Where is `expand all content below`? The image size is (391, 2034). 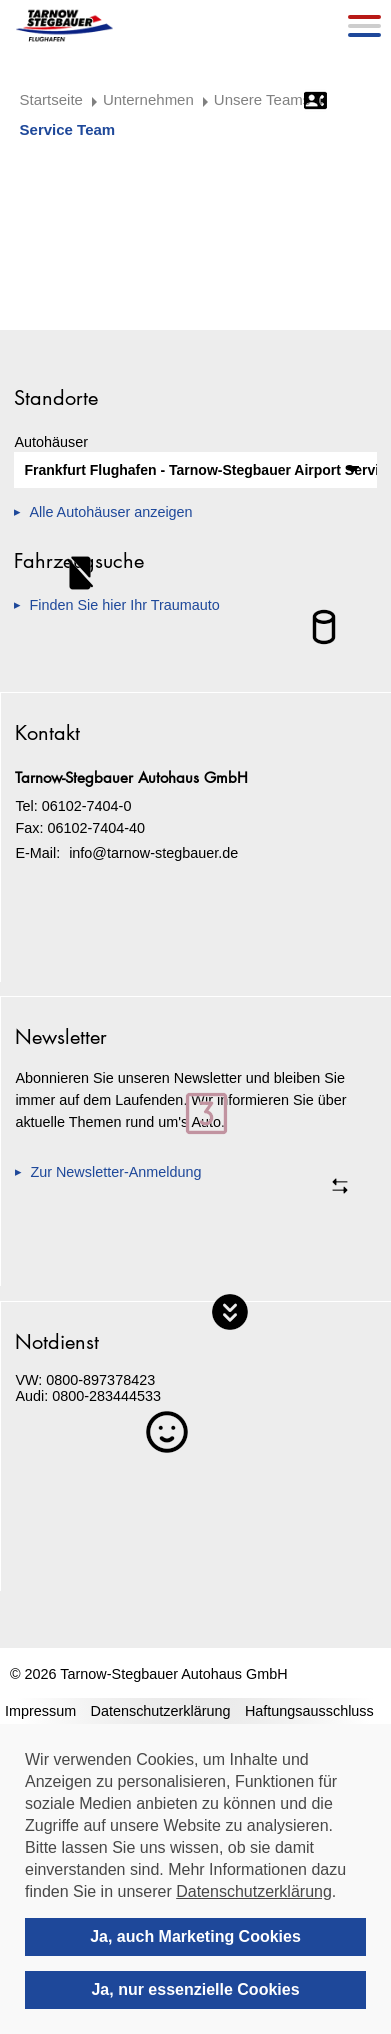
expand all content below is located at coordinates (230, 1312).